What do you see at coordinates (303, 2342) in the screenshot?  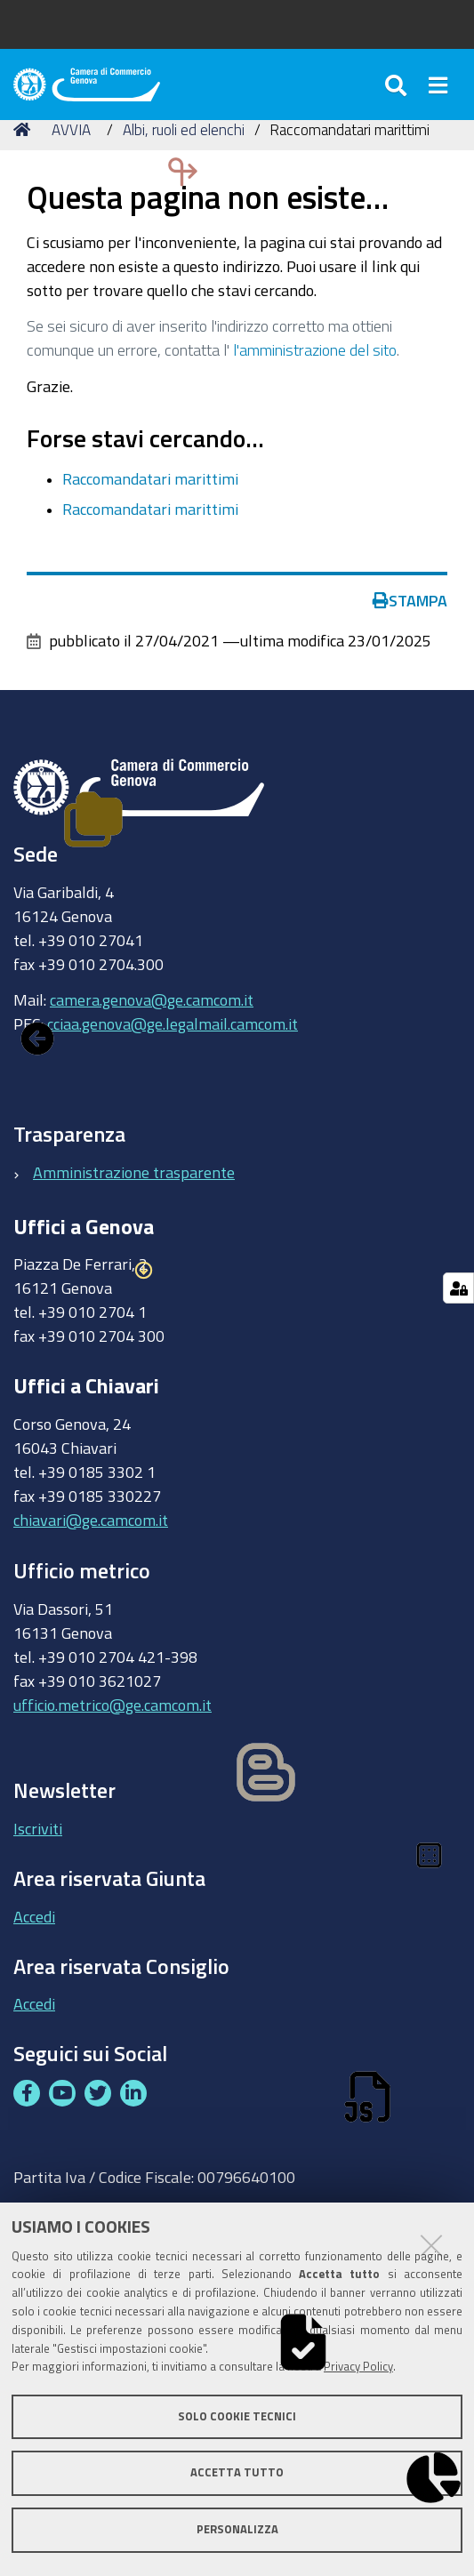 I see `file successfully uploaded or saved` at bounding box center [303, 2342].